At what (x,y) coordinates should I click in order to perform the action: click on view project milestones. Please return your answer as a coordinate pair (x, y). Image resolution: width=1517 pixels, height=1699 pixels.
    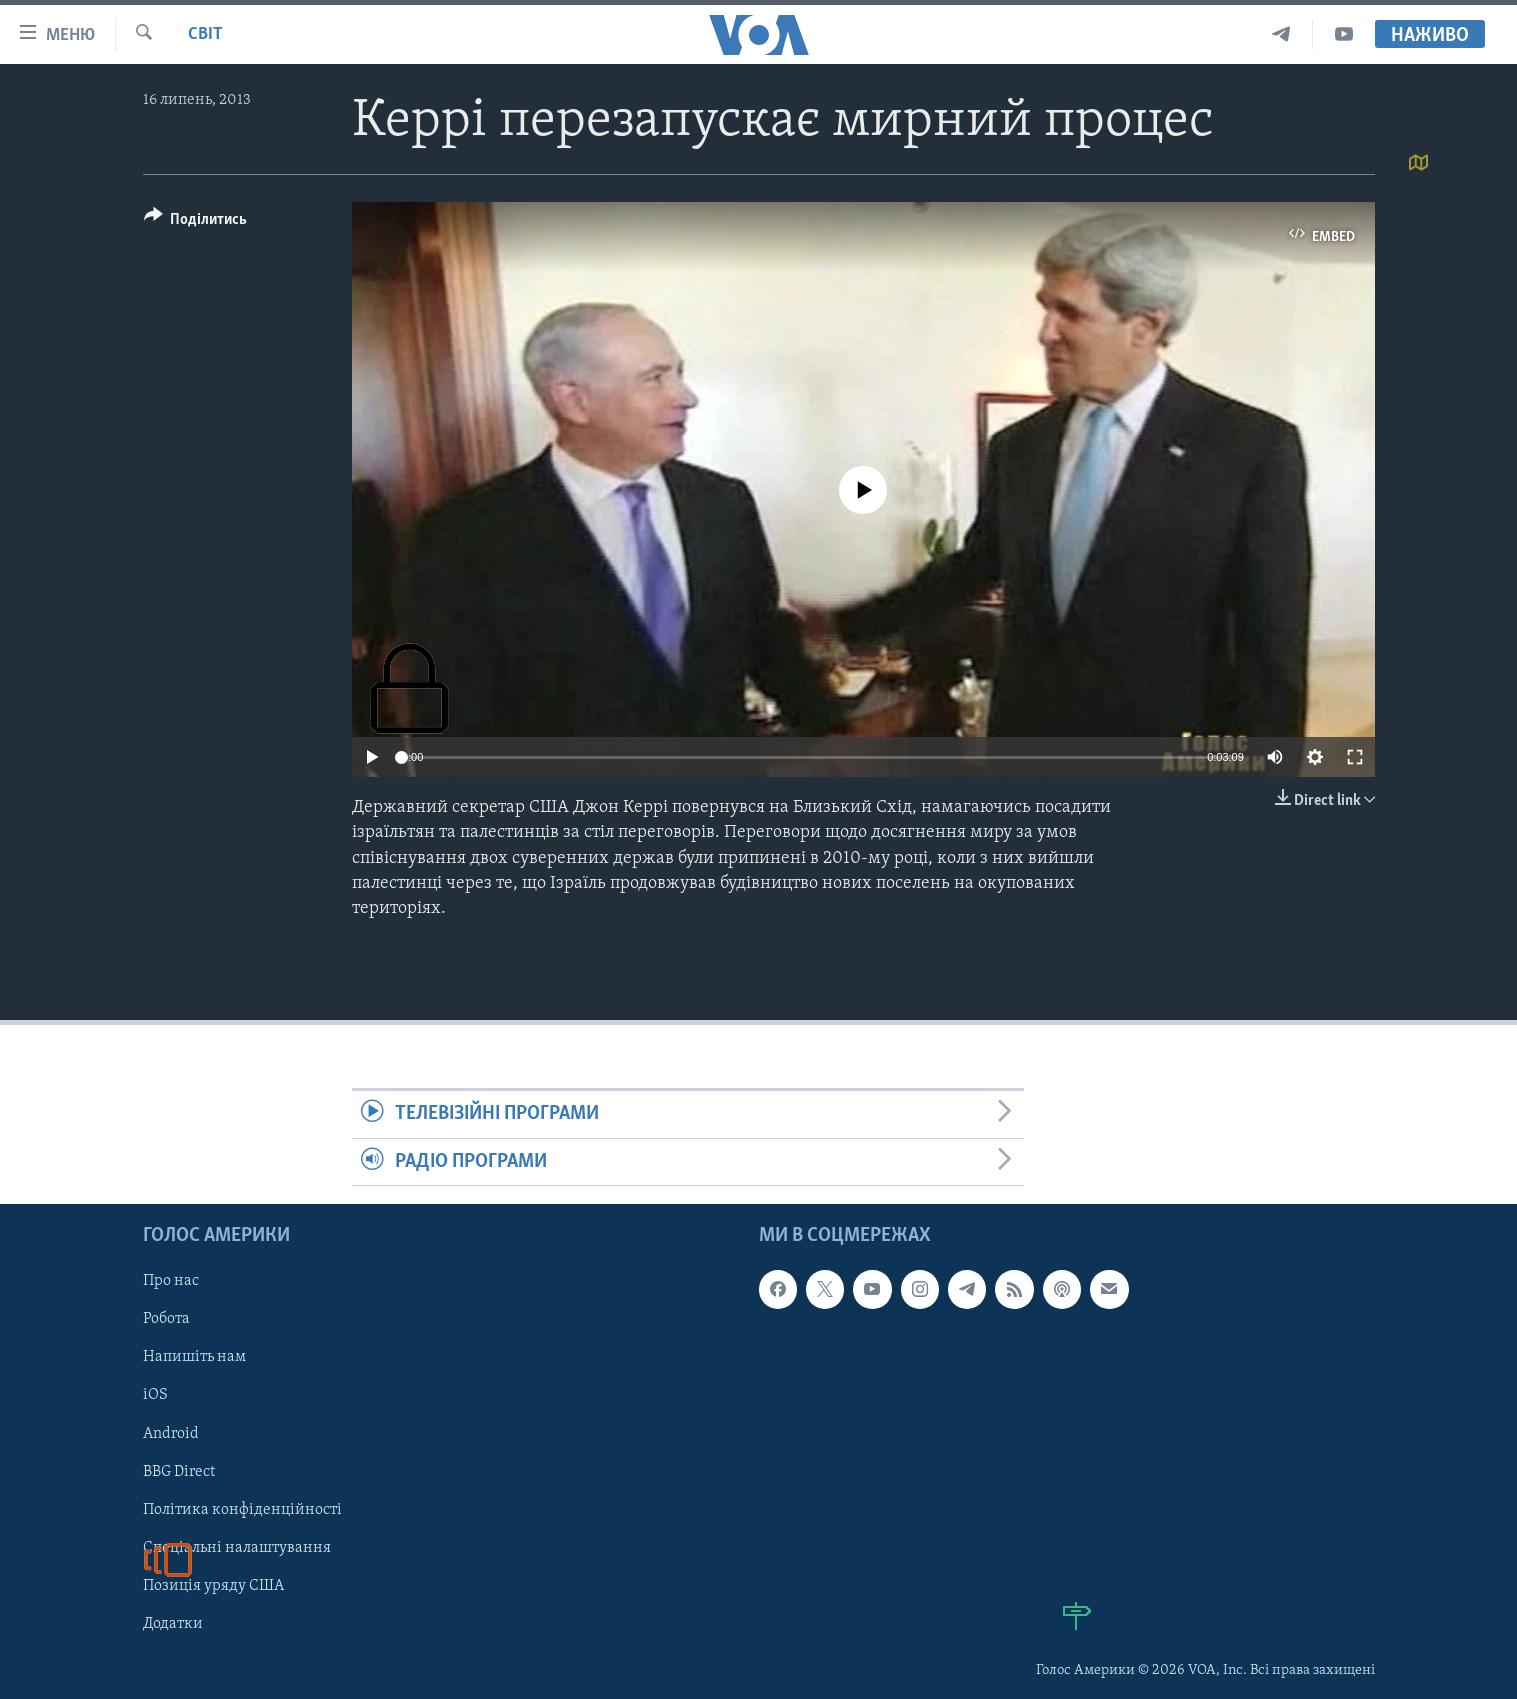
    Looking at the image, I should click on (1077, 1616).